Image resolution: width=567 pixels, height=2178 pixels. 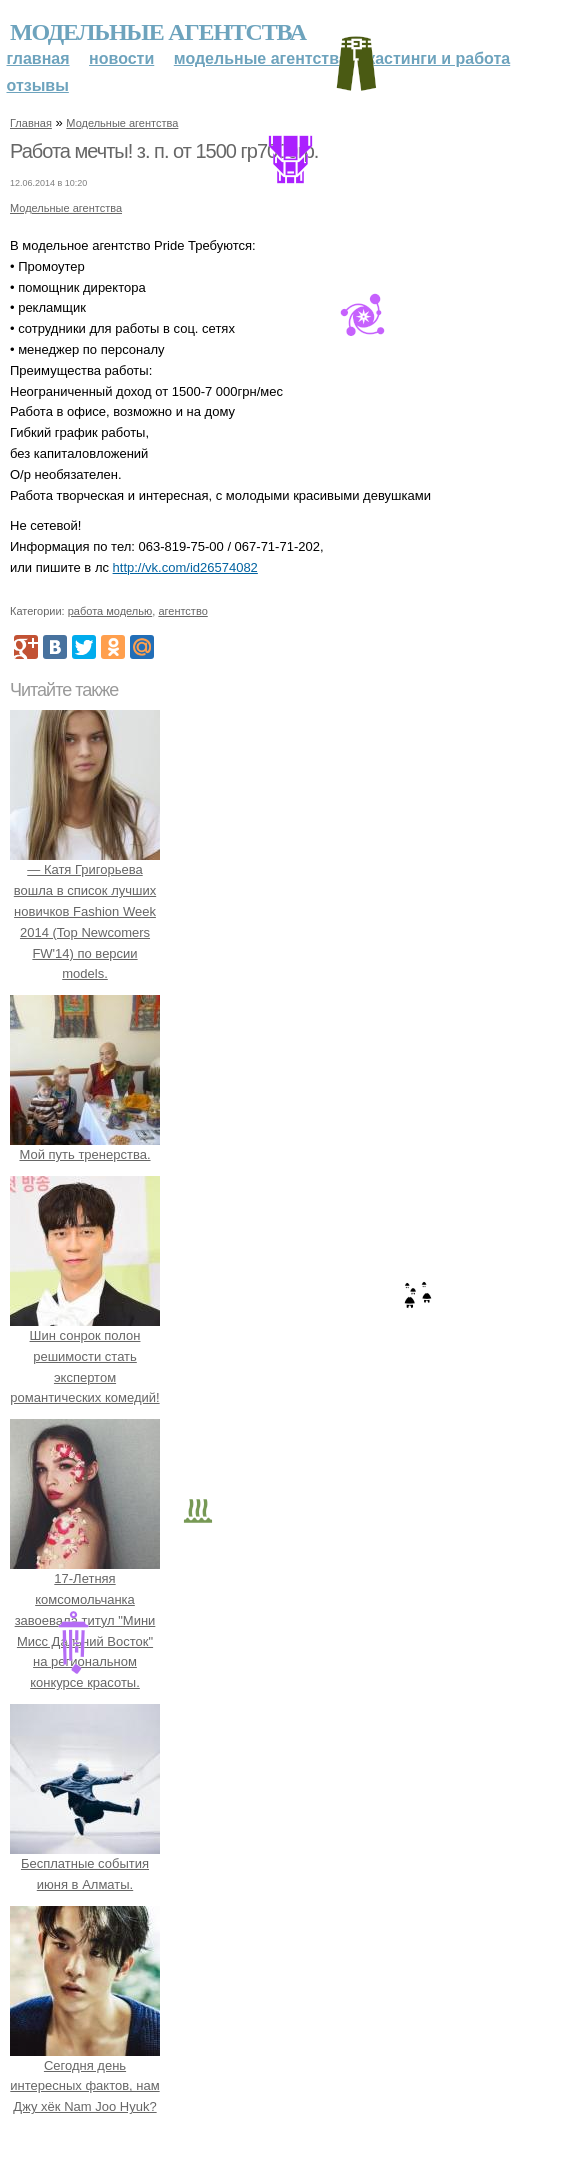 I want to click on browse pants or bottoms in a clothing app, so click(x=355, y=63).